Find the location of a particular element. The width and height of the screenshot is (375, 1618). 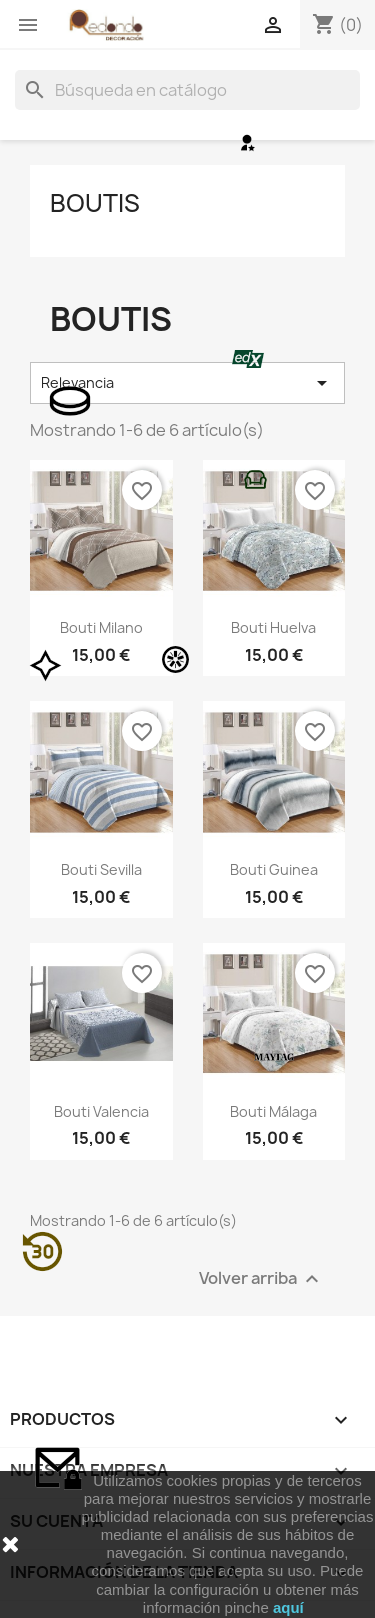

view favorite or starred user is located at coordinates (247, 143).